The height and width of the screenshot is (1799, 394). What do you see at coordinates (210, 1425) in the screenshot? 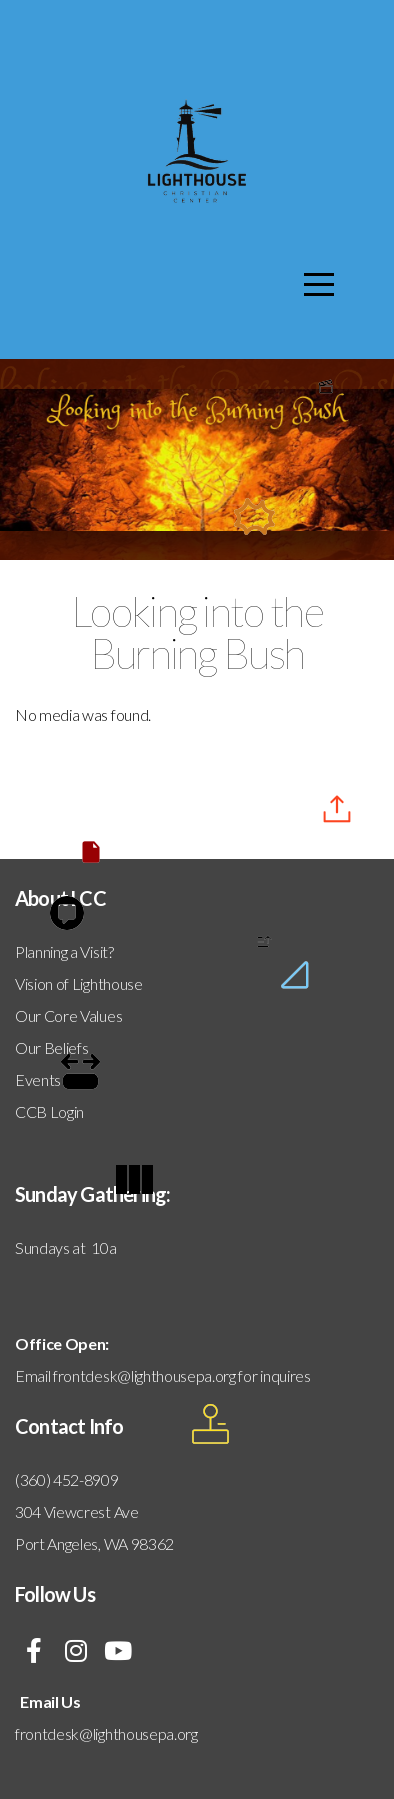
I see `access game controls or gaming features` at bounding box center [210, 1425].